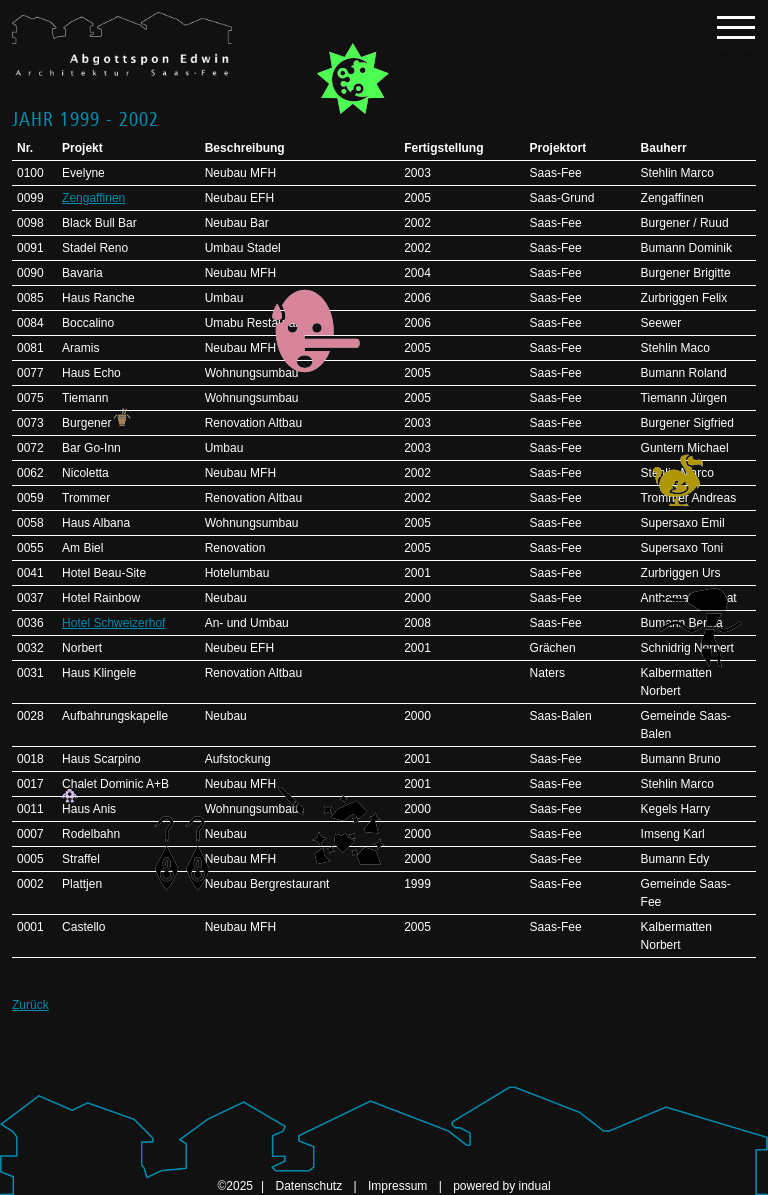 The width and height of the screenshot is (768, 1195). Describe the element at coordinates (122, 417) in the screenshot. I see `quick food or noodle delivery option` at that location.